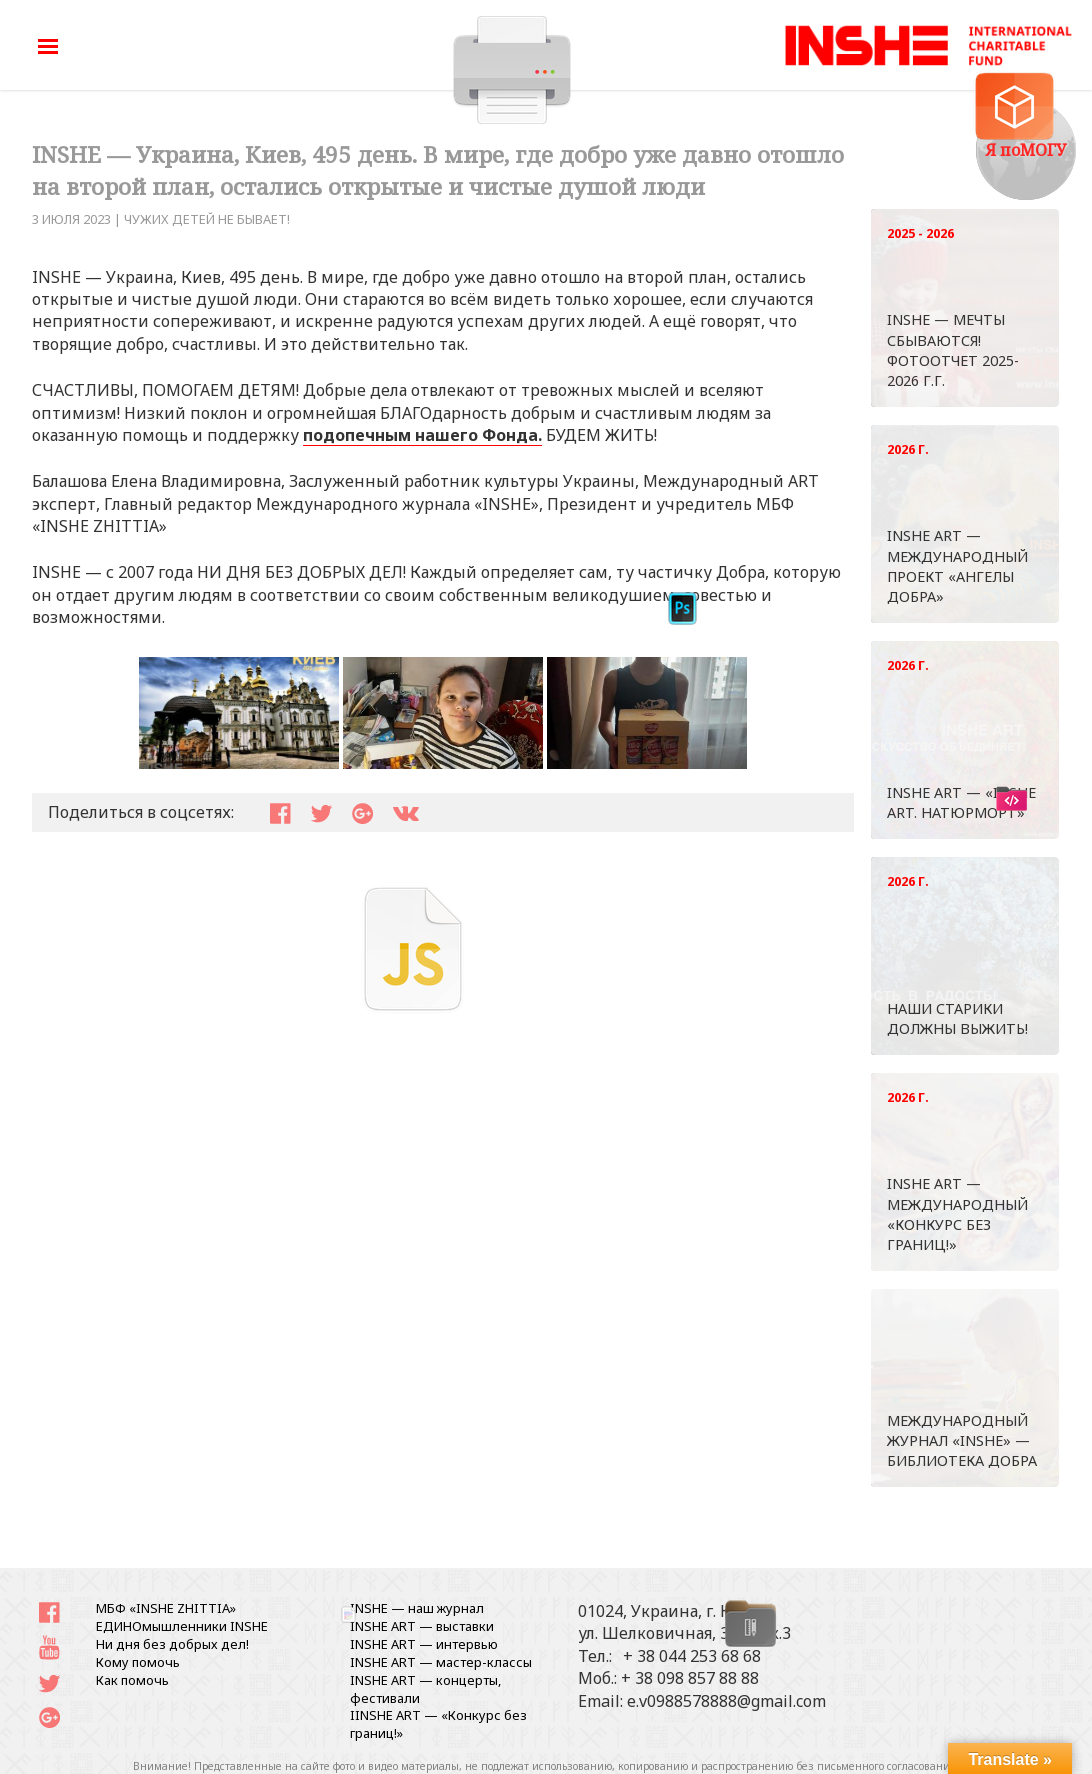 This screenshot has width=1092, height=1774. Describe the element at coordinates (1014, 103) in the screenshot. I see `open a 3D model file in STL binary format` at that location.